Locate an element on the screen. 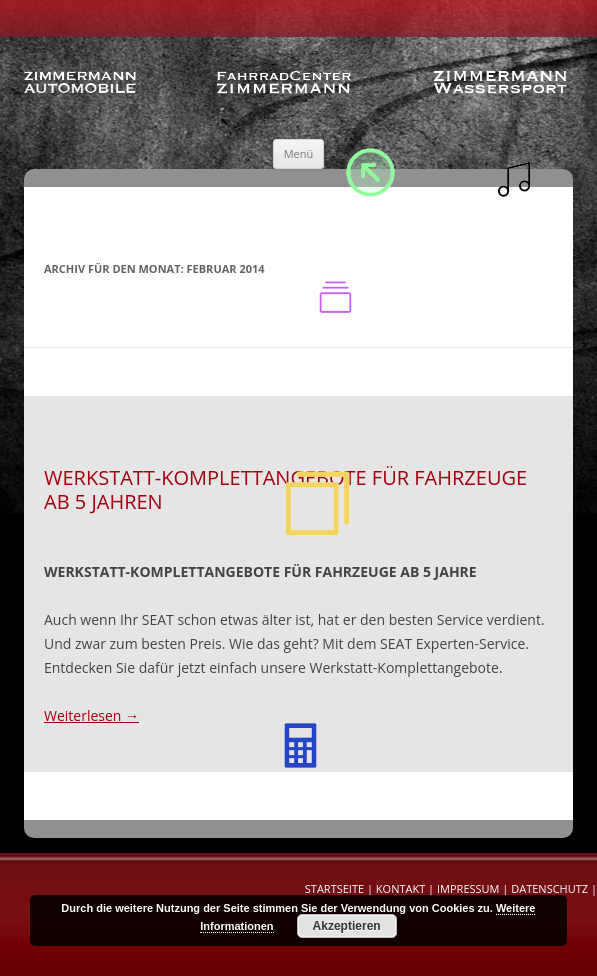  view stacked items or card deck is located at coordinates (335, 298).